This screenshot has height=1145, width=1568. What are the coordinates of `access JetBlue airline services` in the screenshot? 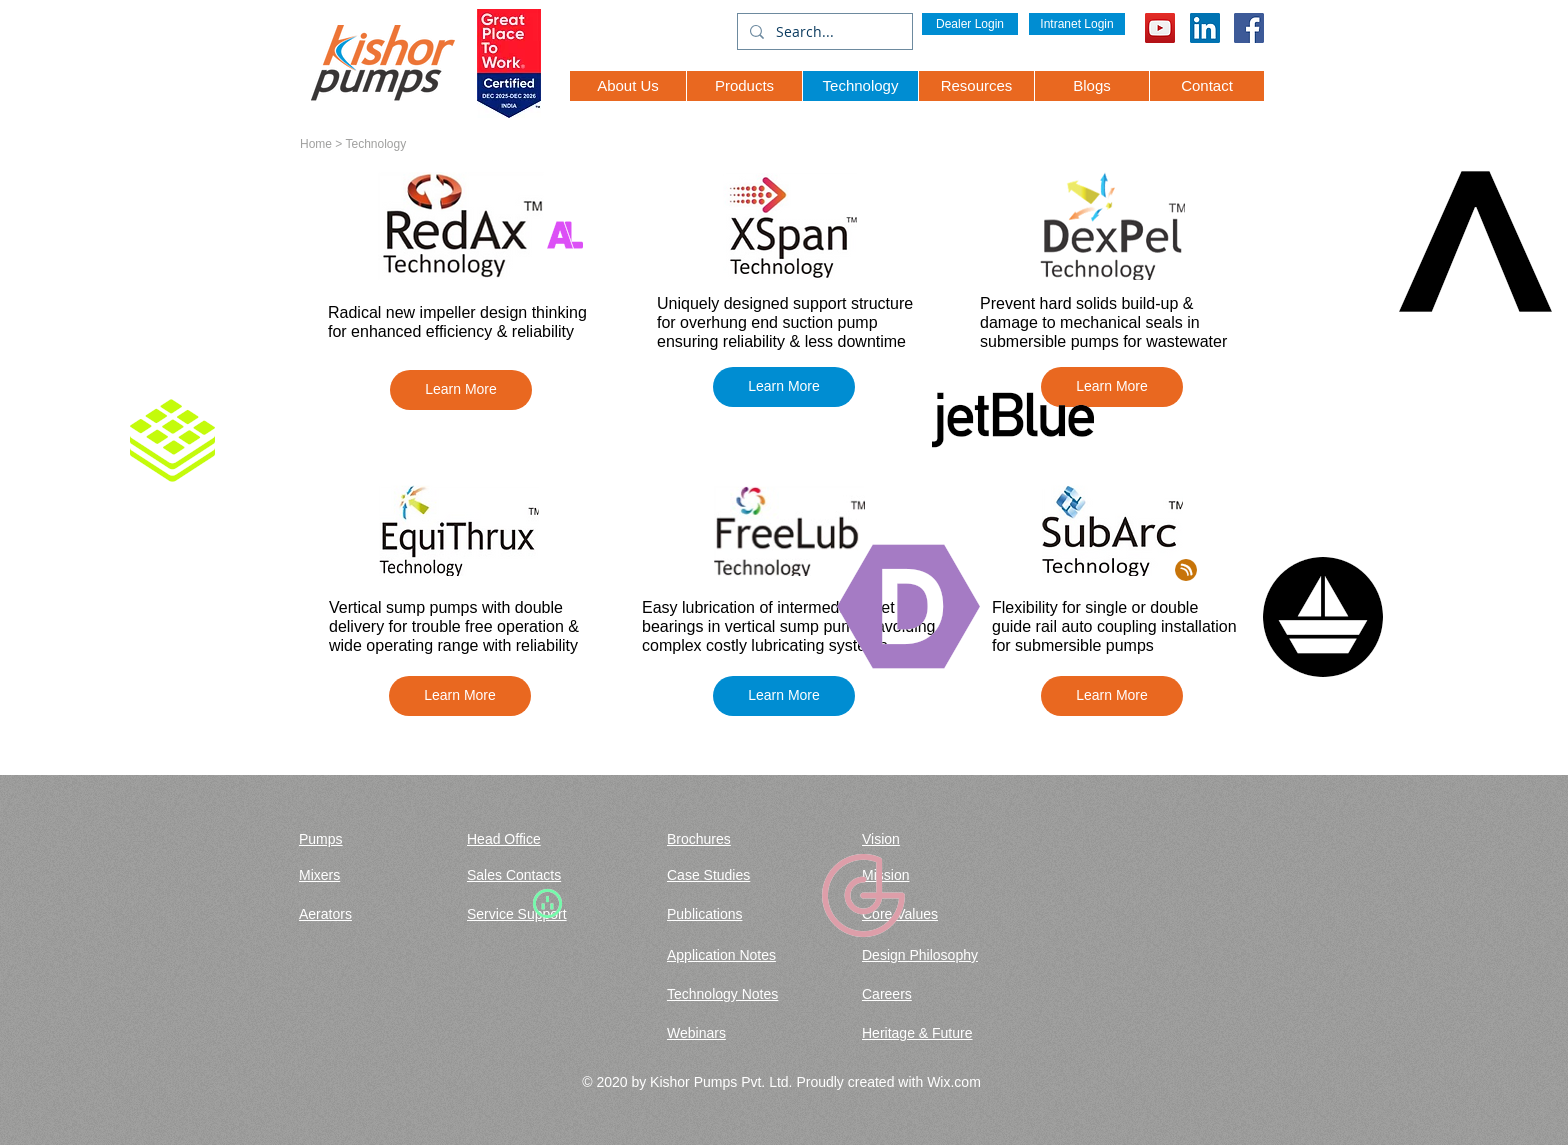 It's located at (1013, 420).